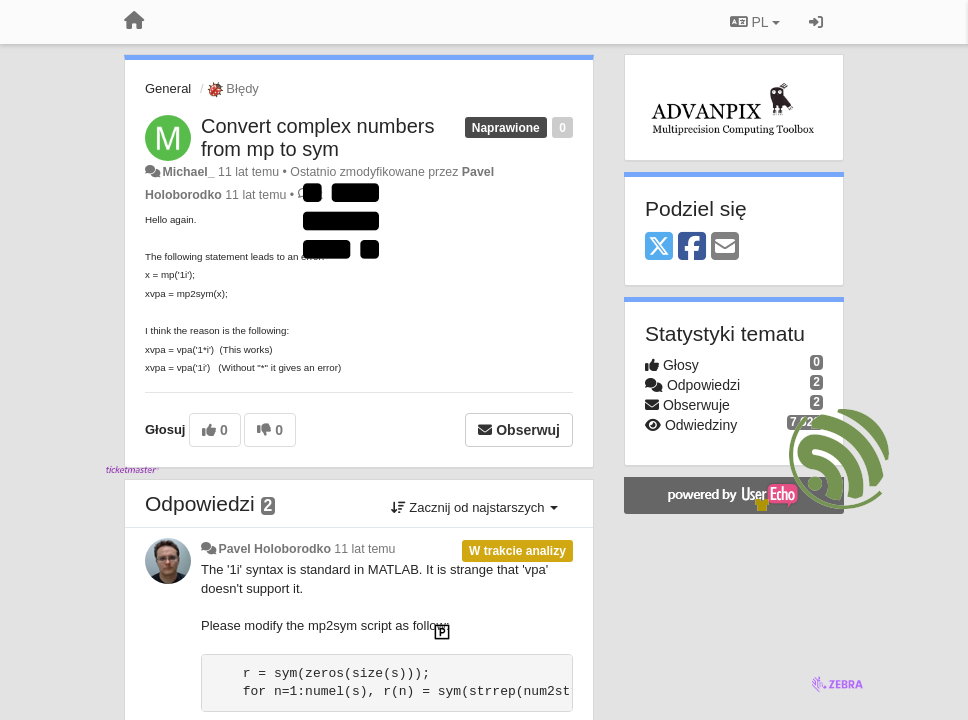 This screenshot has width=968, height=720. I want to click on open baserow database application, so click(341, 221).